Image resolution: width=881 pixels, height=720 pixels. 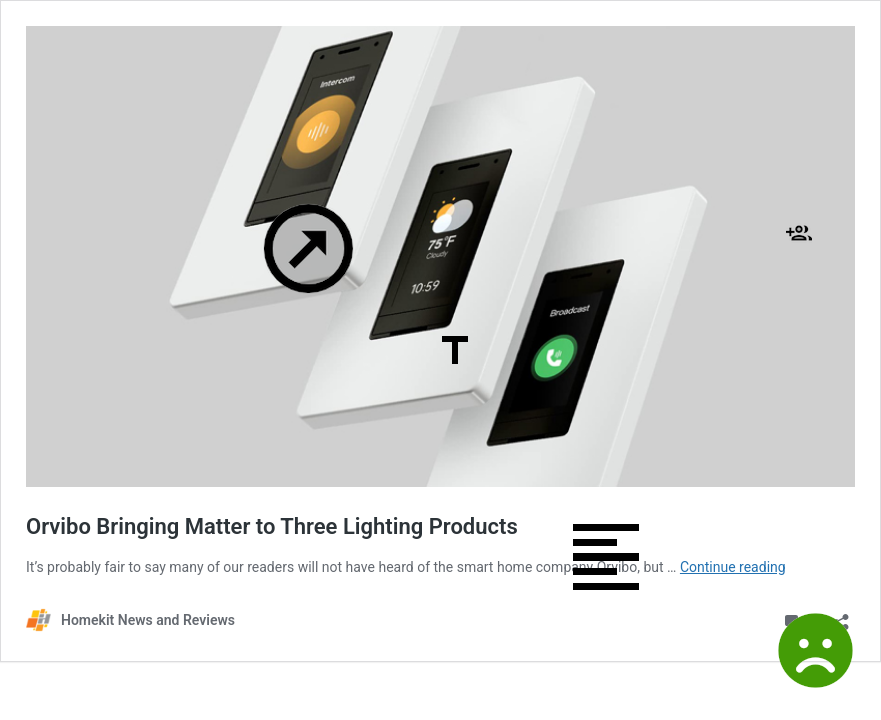 What do you see at coordinates (815, 650) in the screenshot?
I see `submit negative feedback or rating` at bounding box center [815, 650].